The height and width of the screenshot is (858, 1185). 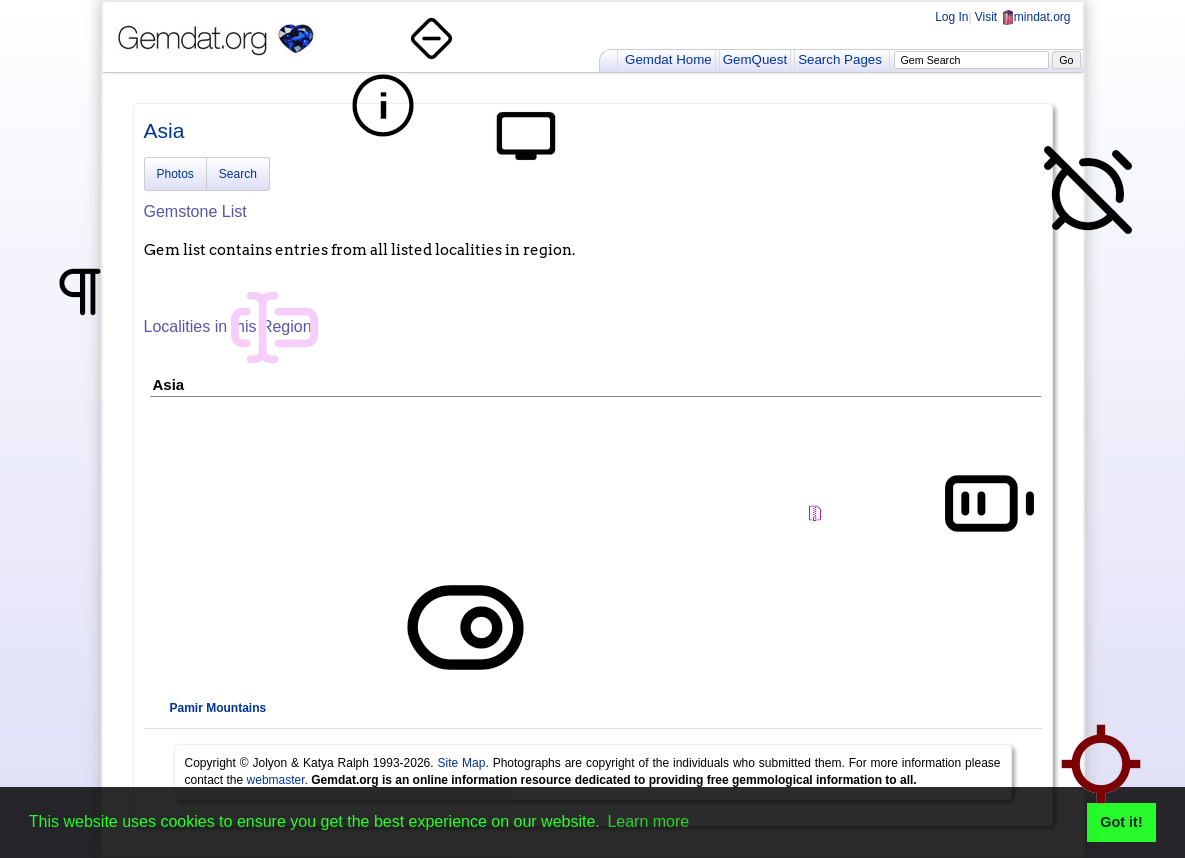 I want to click on indicates medium battery level, so click(x=989, y=503).